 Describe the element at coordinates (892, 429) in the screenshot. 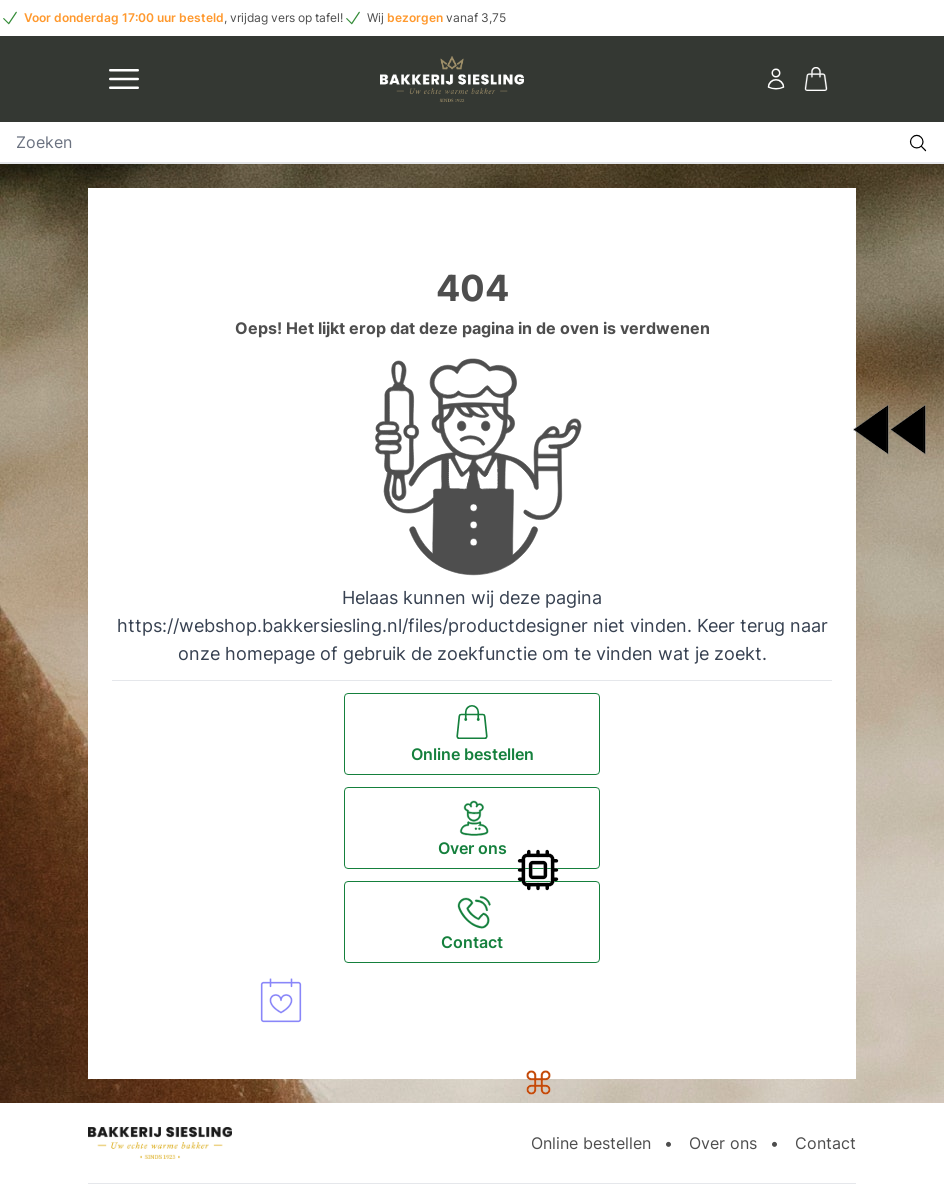

I see `rewind media playback` at that location.